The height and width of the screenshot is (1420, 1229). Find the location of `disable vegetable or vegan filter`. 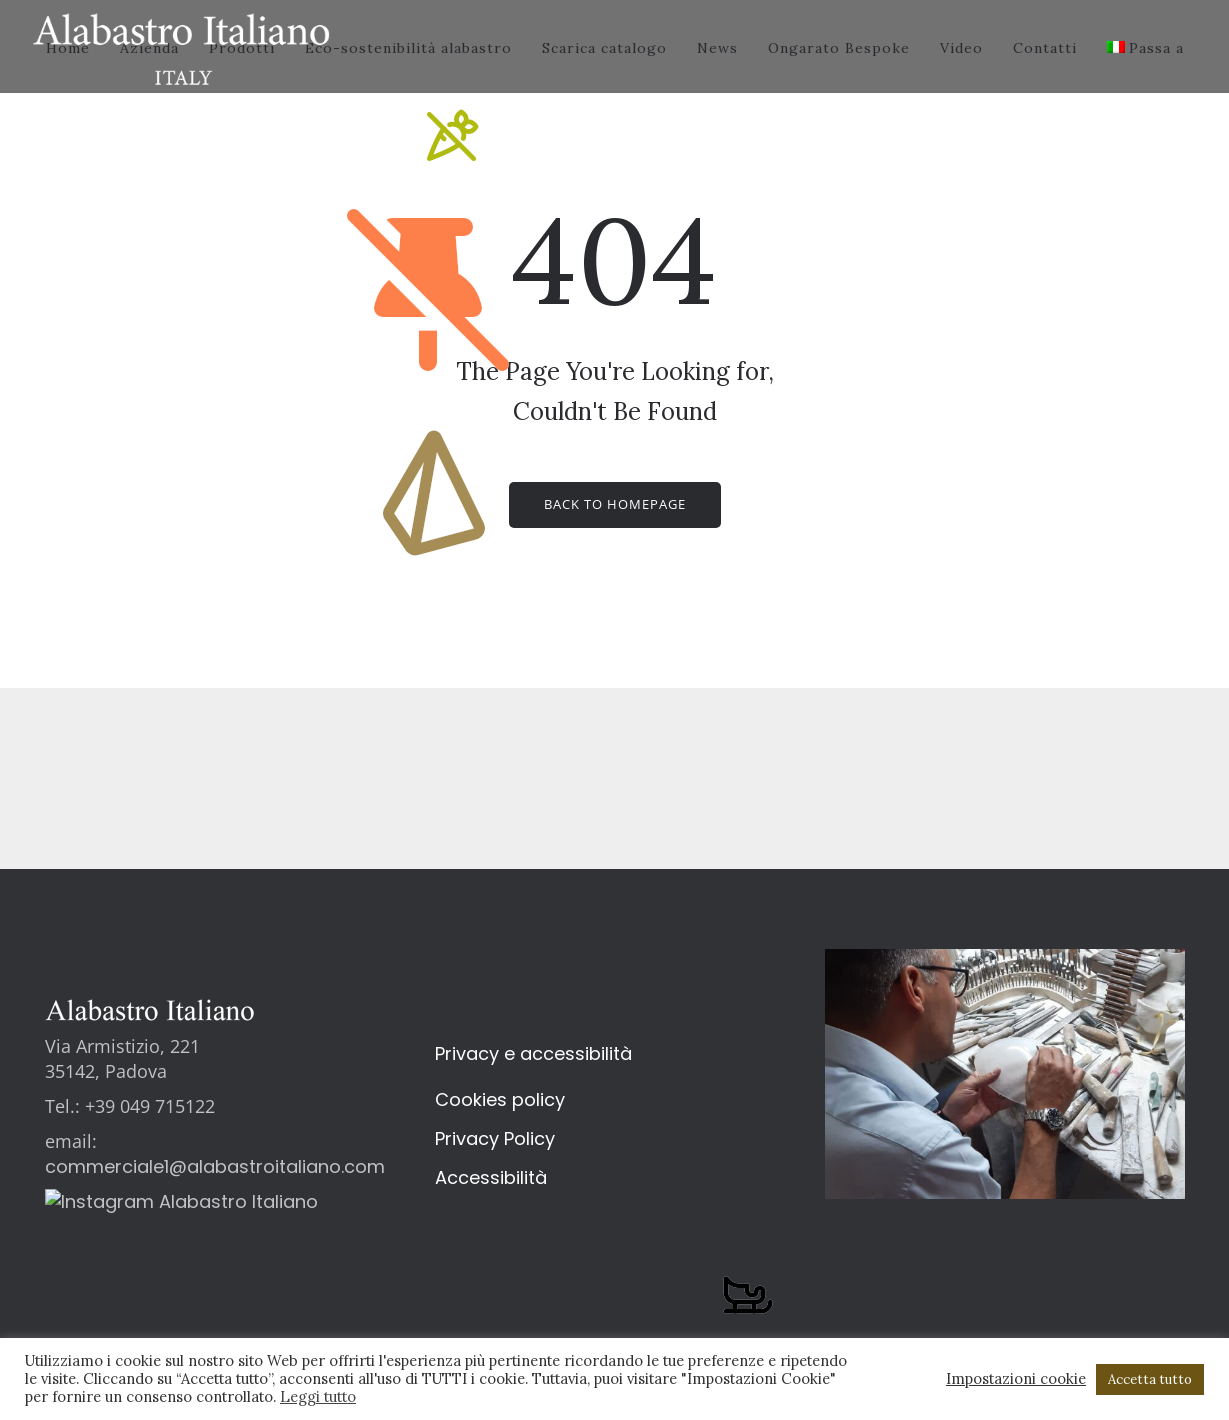

disable vegetable or vegan filter is located at coordinates (451, 136).